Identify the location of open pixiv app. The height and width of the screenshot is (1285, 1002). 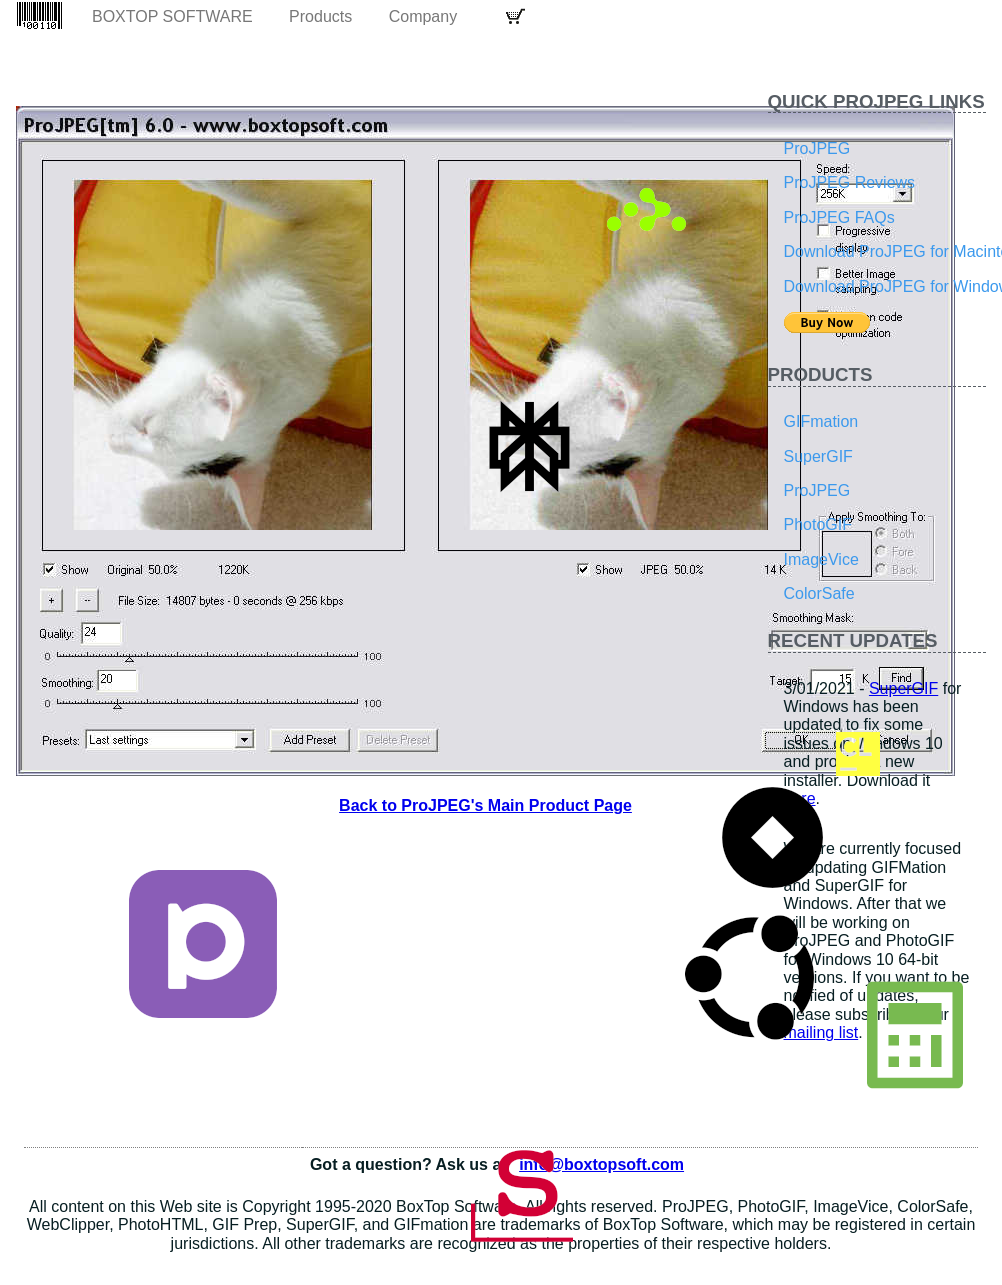
(203, 944).